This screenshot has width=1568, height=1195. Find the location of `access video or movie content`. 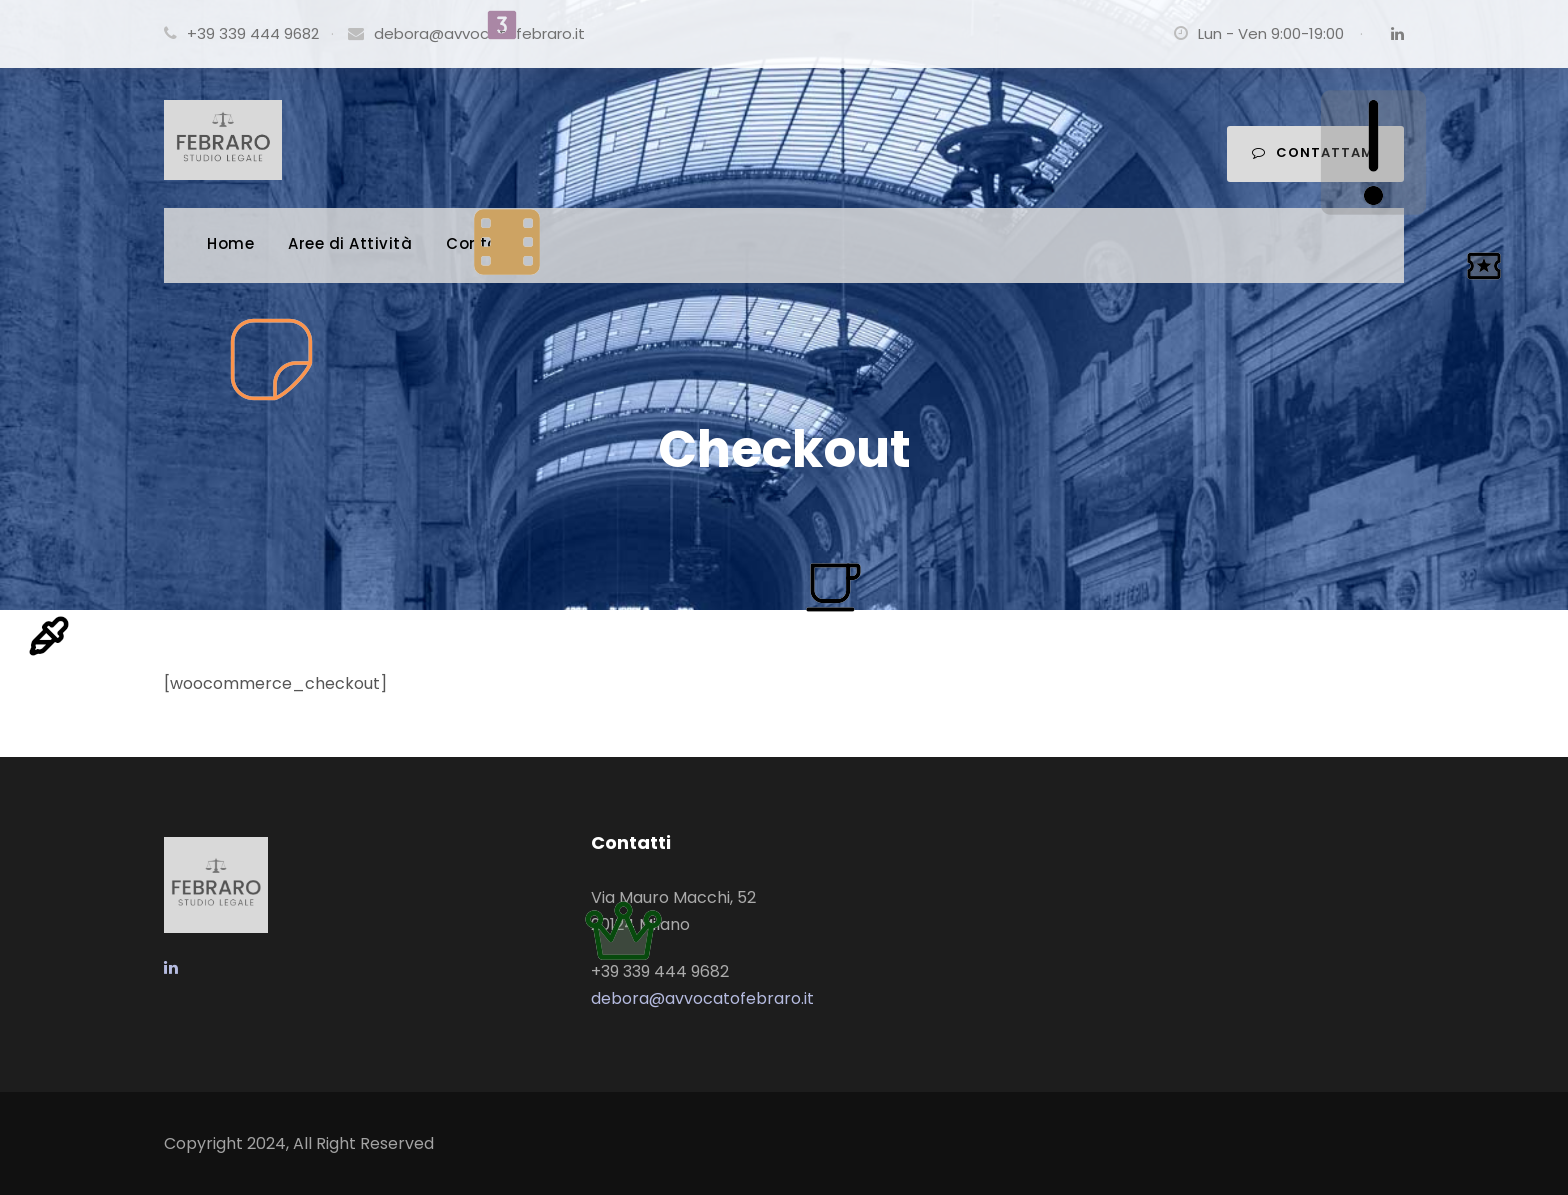

access video or movie content is located at coordinates (507, 242).